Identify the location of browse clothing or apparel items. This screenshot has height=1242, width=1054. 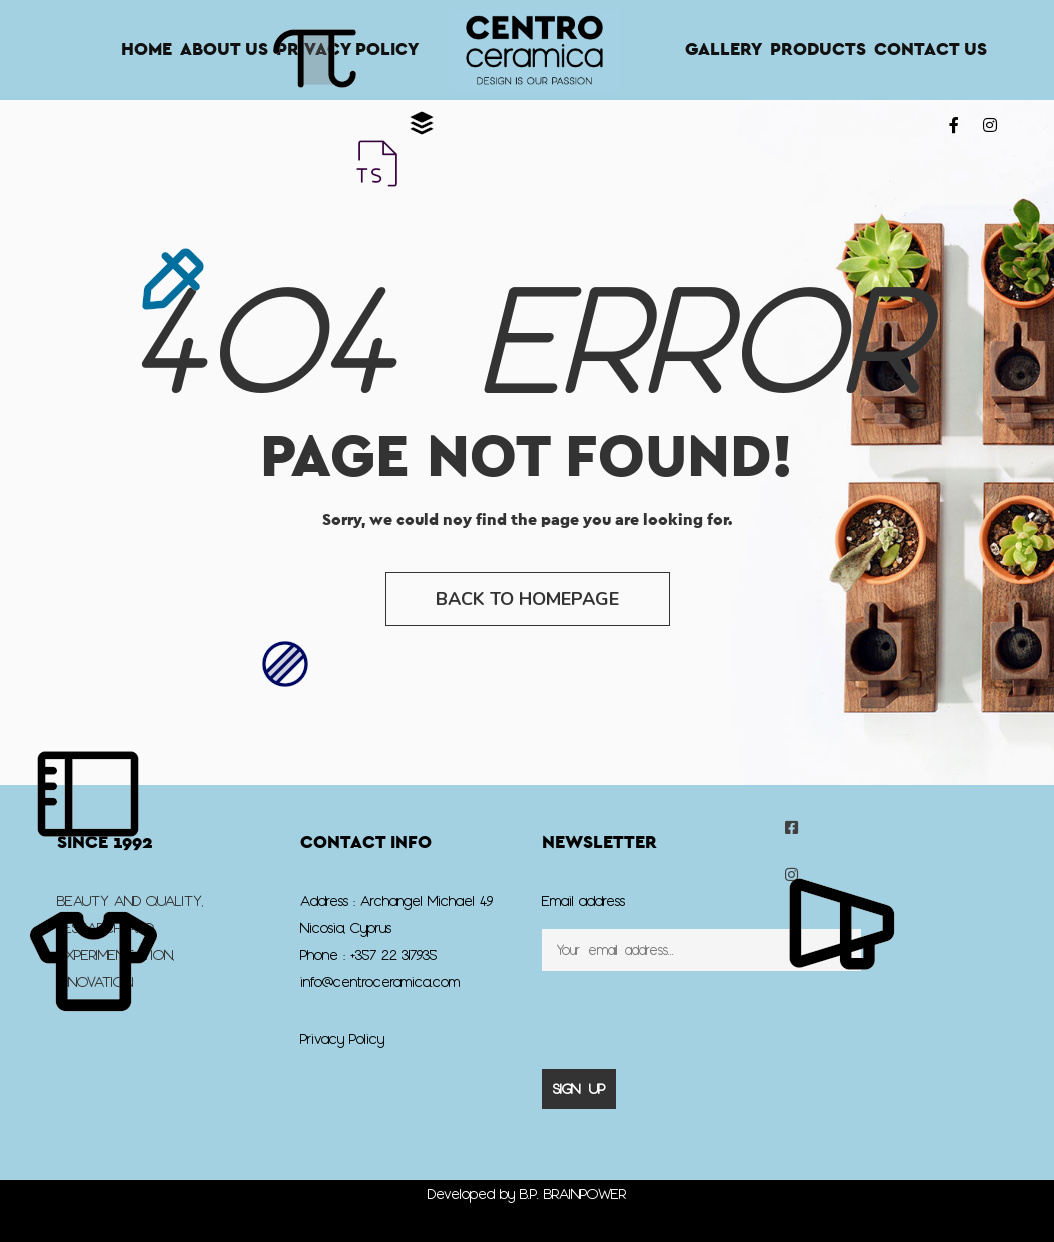
(93, 961).